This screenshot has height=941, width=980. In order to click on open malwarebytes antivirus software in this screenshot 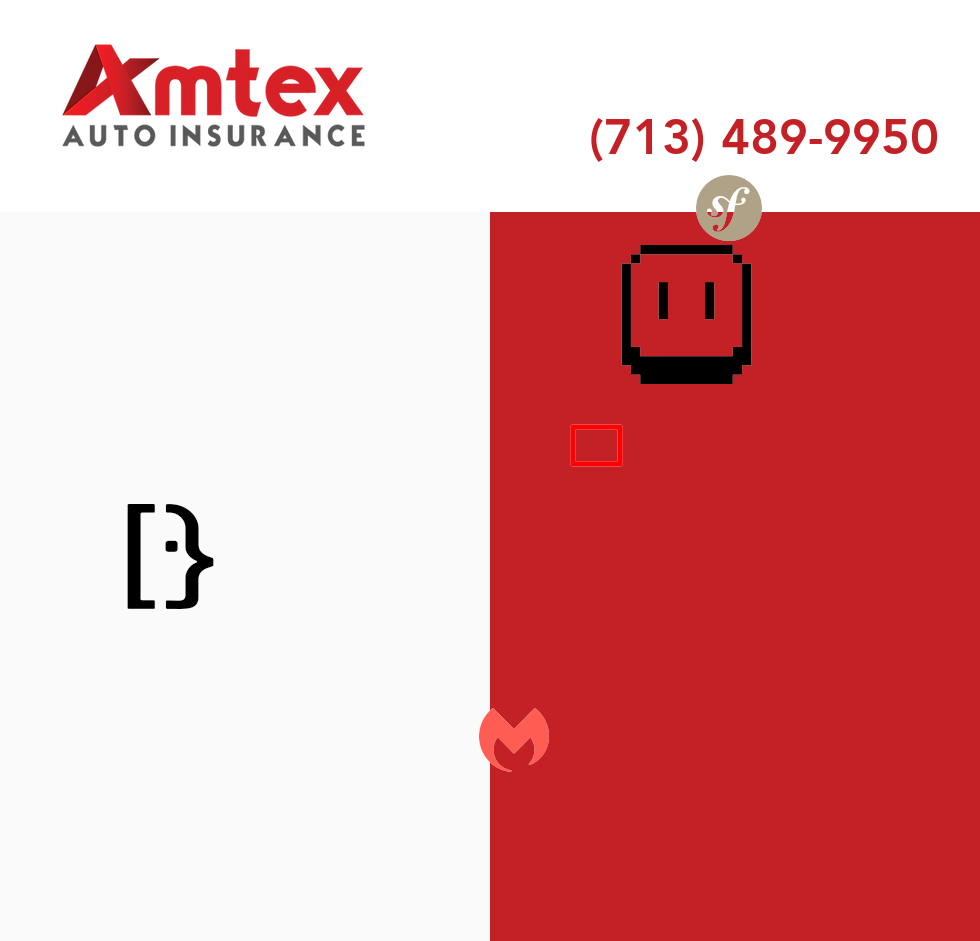, I will do `click(514, 740)`.